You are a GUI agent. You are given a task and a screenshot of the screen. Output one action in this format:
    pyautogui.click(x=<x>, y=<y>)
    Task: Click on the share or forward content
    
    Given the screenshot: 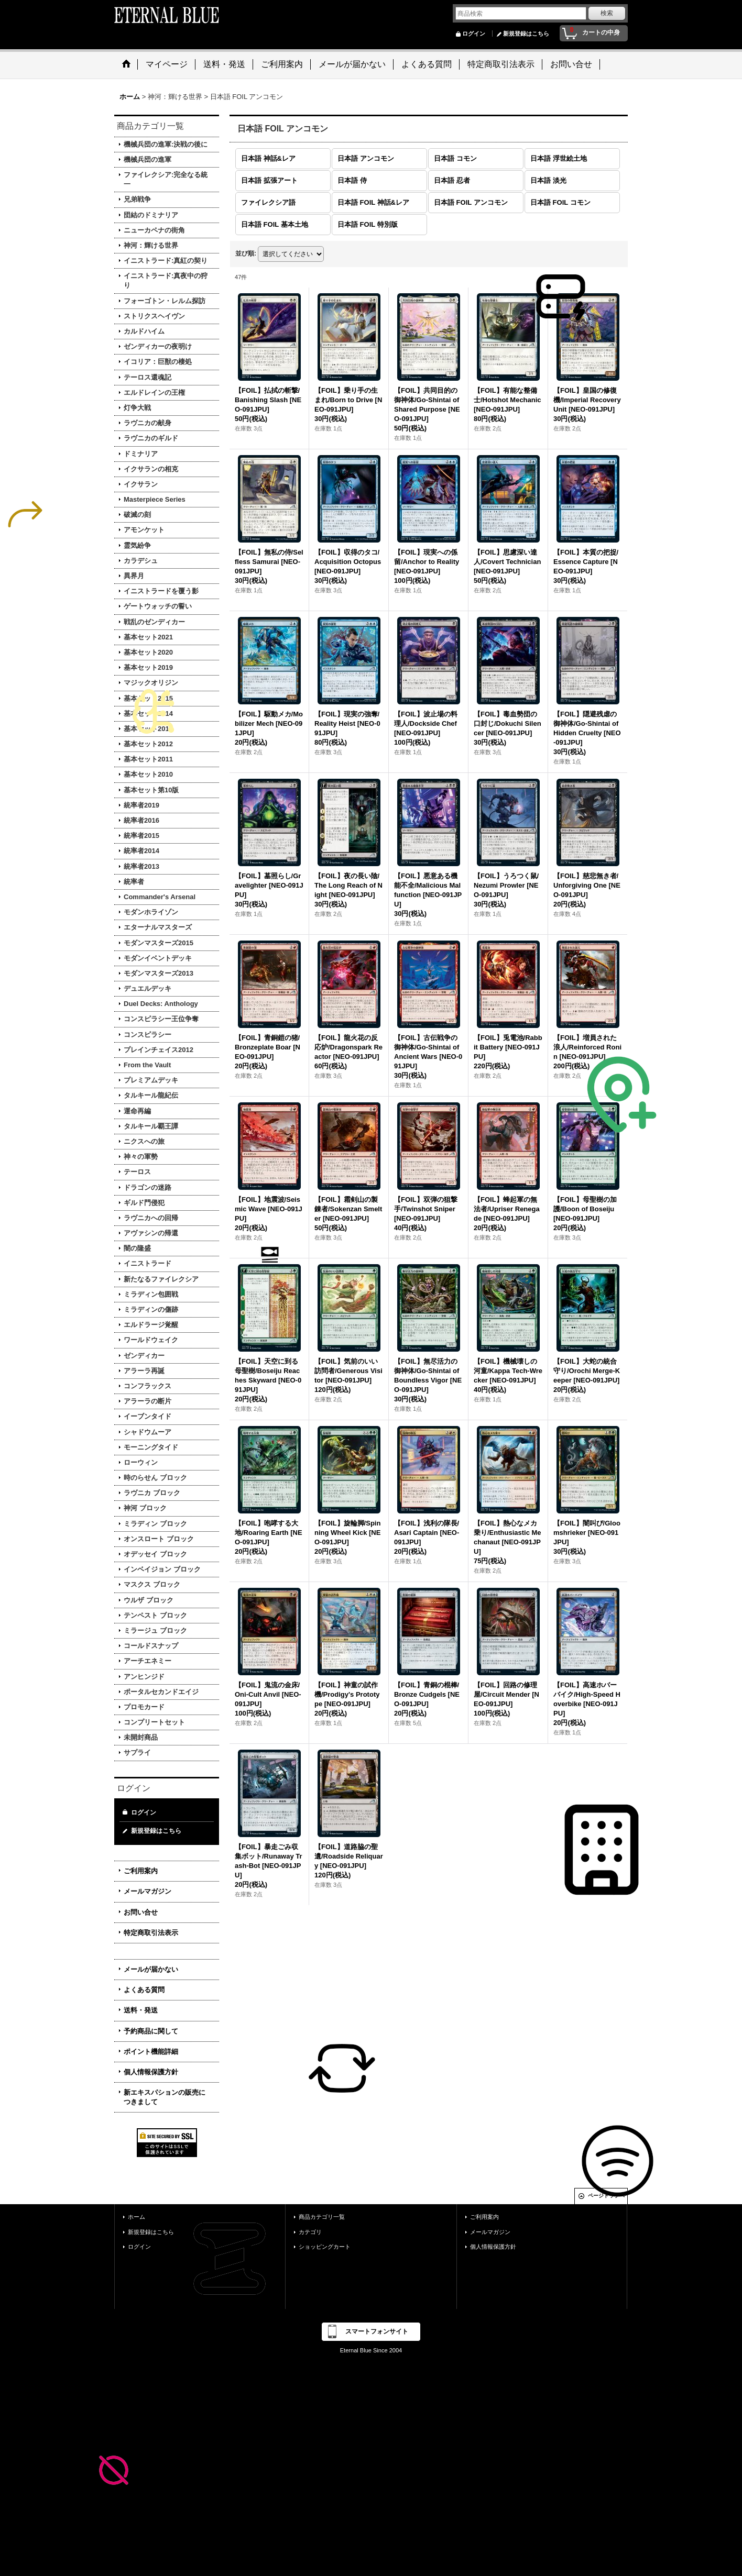 What is the action you would take?
    pyautogui.click(x=25, y=514)
    